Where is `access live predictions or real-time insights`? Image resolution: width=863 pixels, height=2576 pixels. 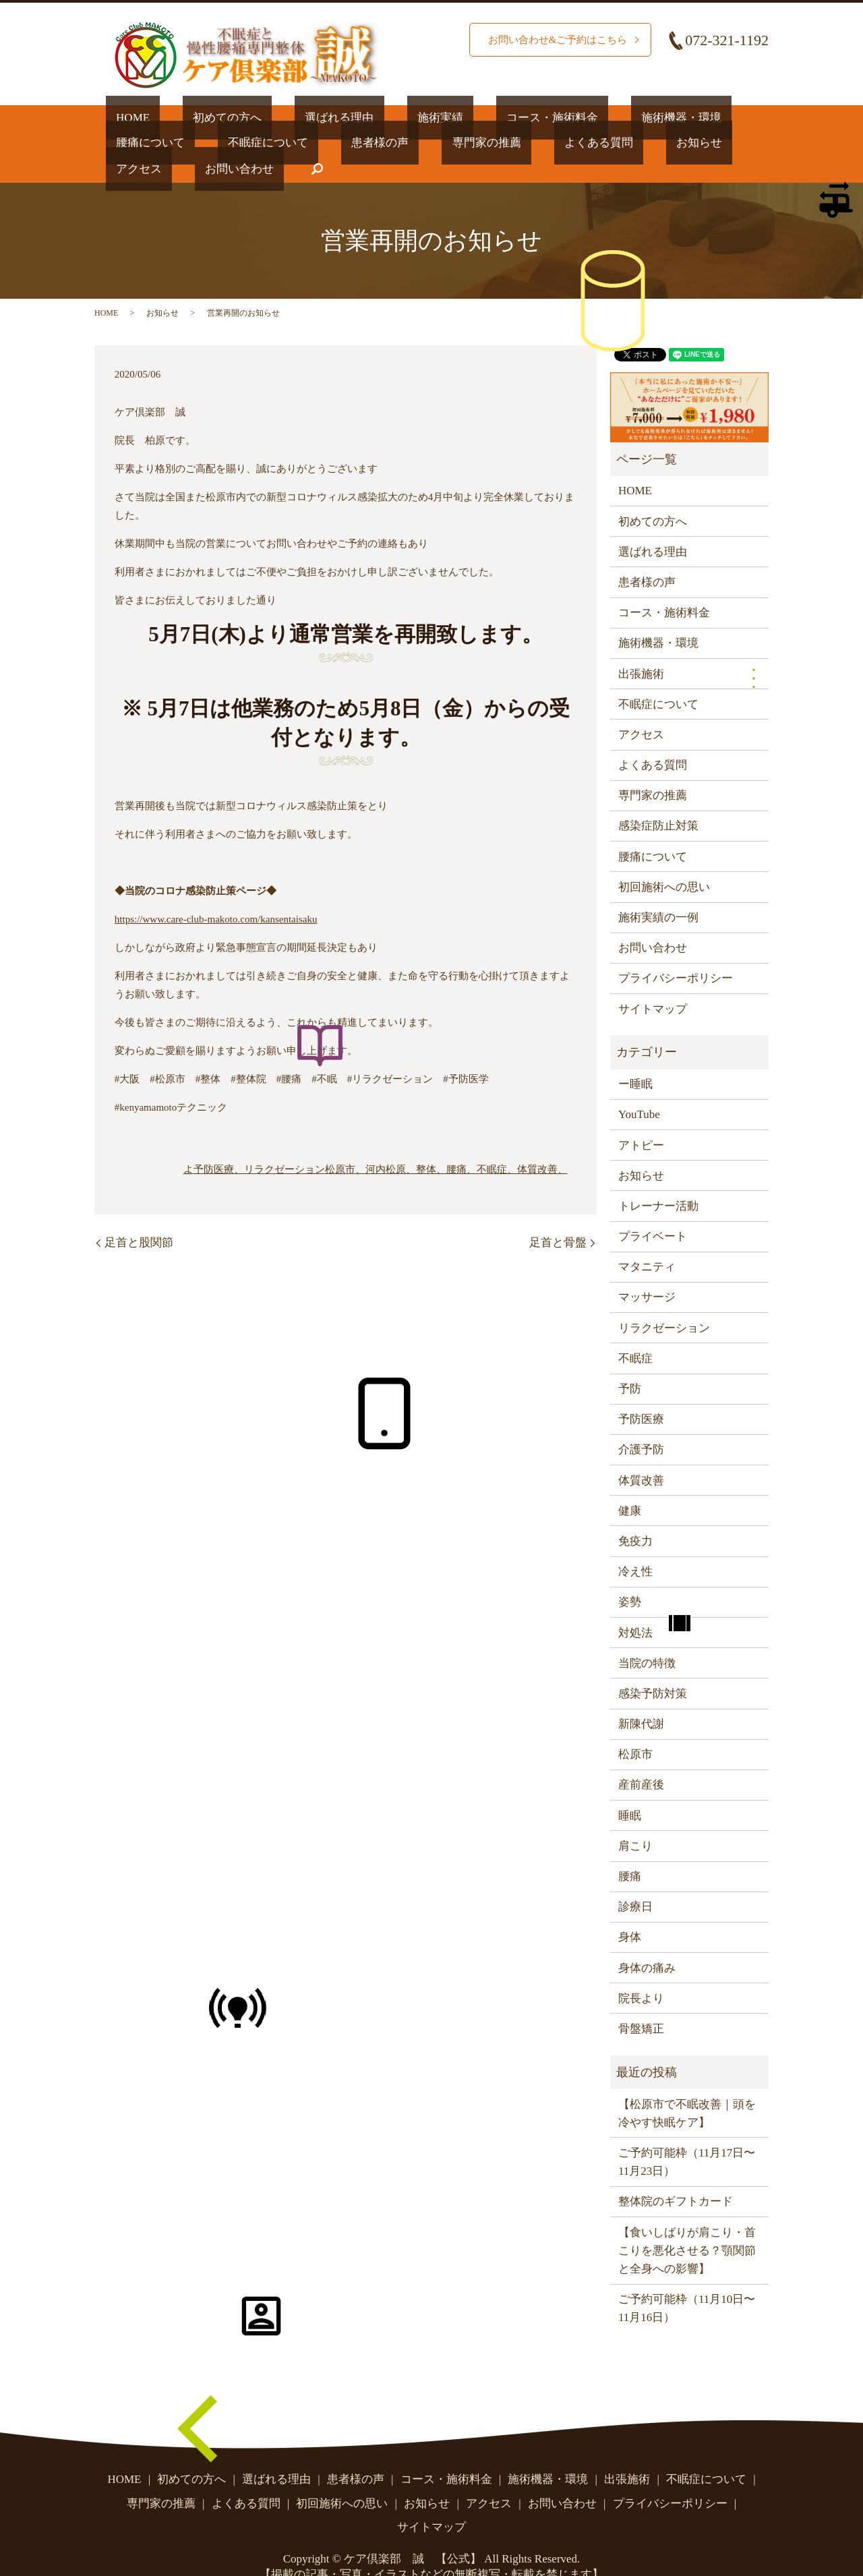
access live predictions or real-time insights is located at coordinates (237, 2008).